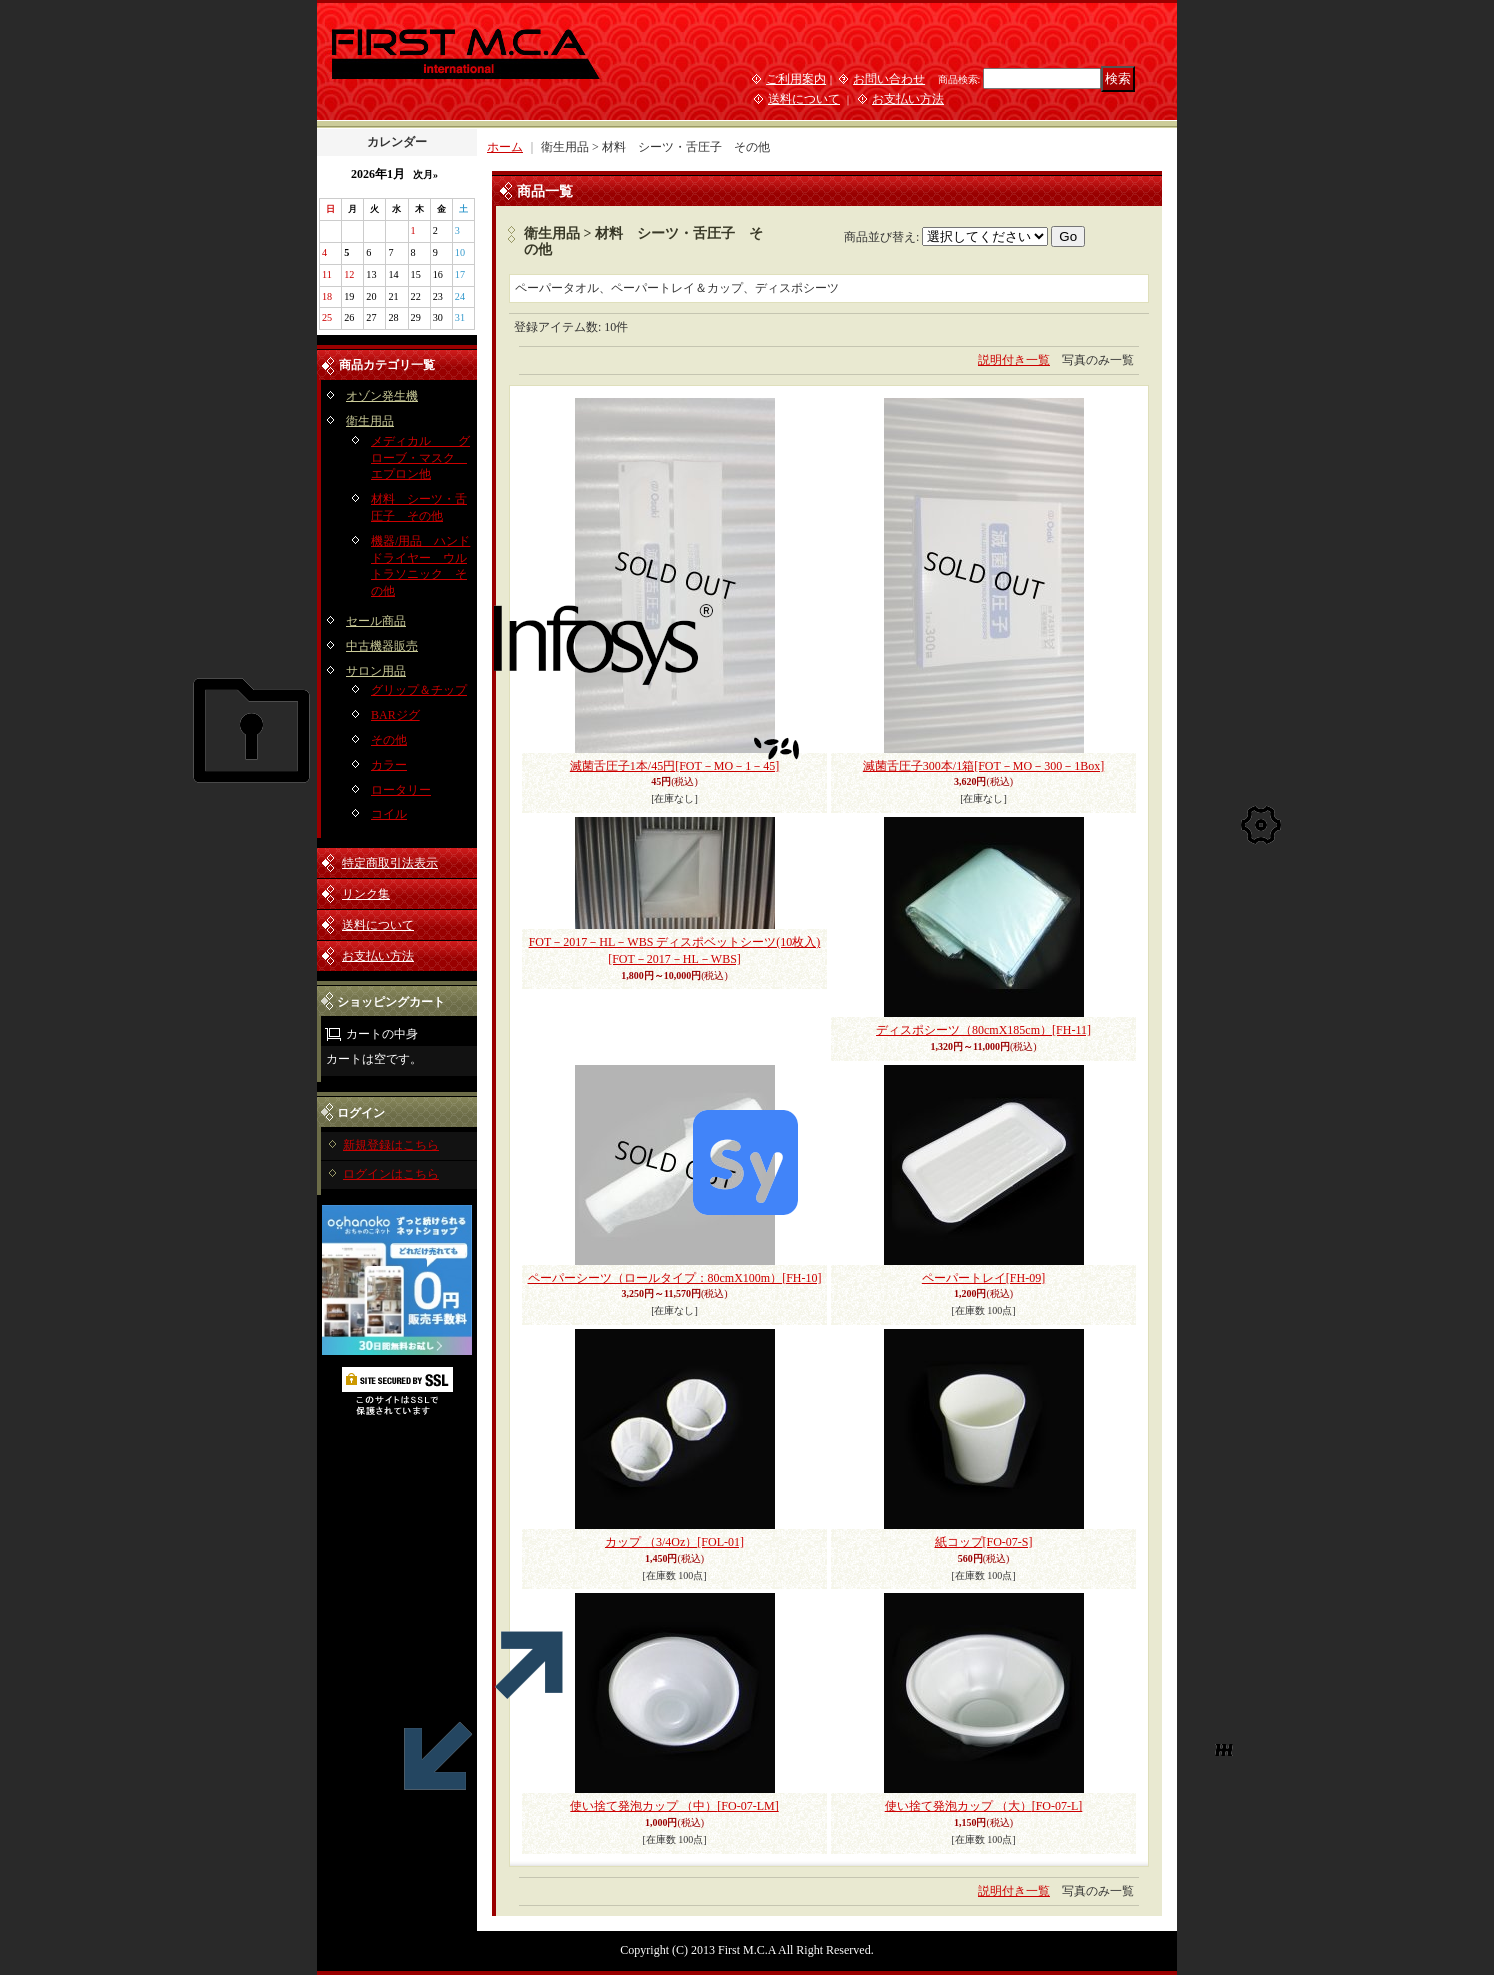 The height and width of the screenshot is (1975, 1494). What do you see at coordinates (603, 644) in the screenshot?
I see `infosys company logo` at bounding box center [603, 644].